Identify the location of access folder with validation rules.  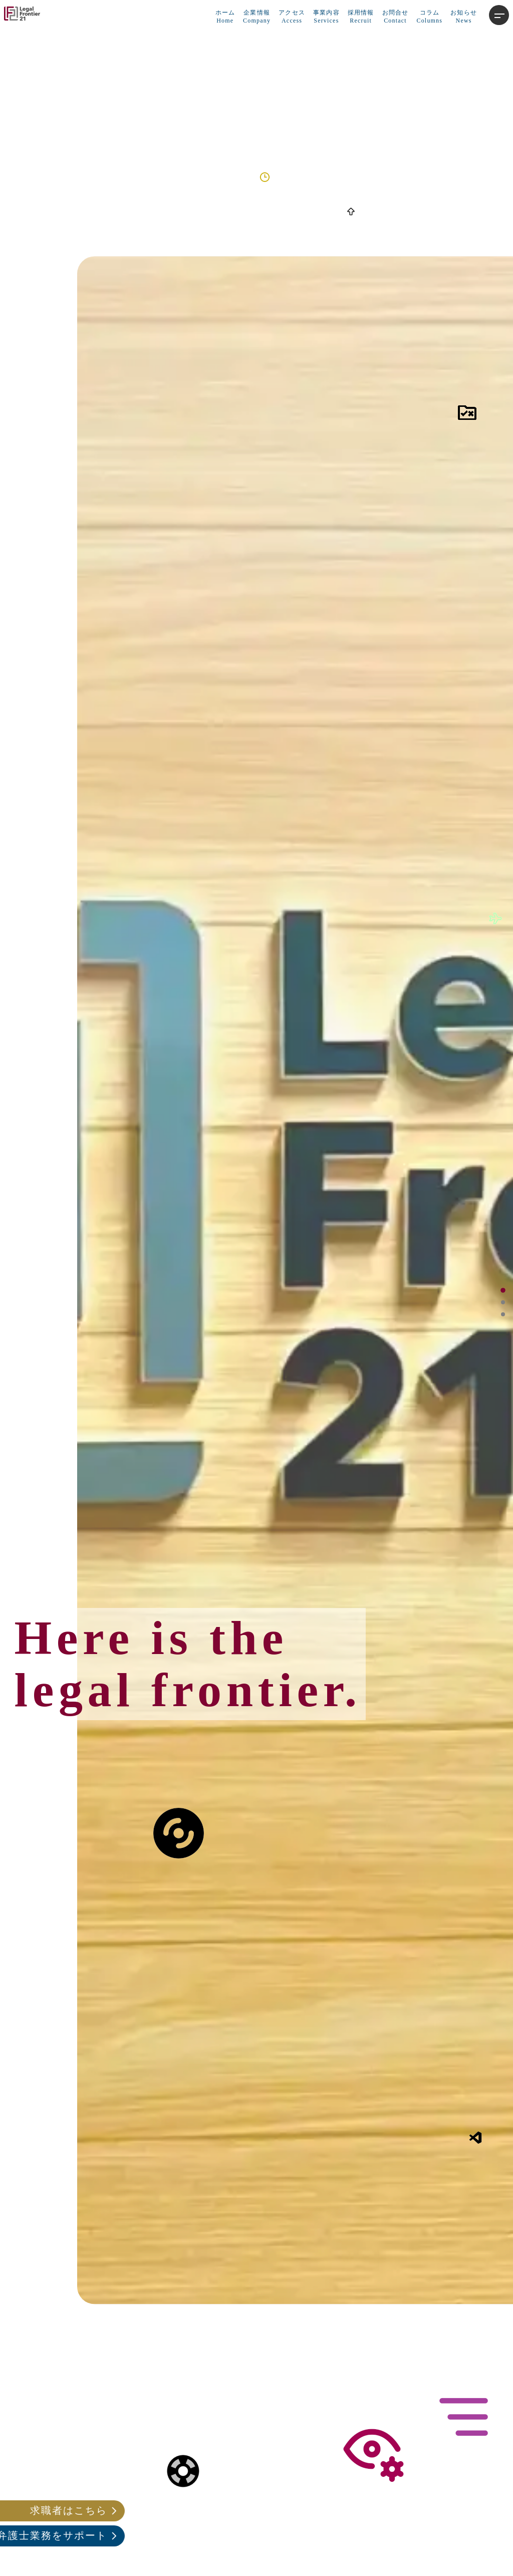
(467, 412).